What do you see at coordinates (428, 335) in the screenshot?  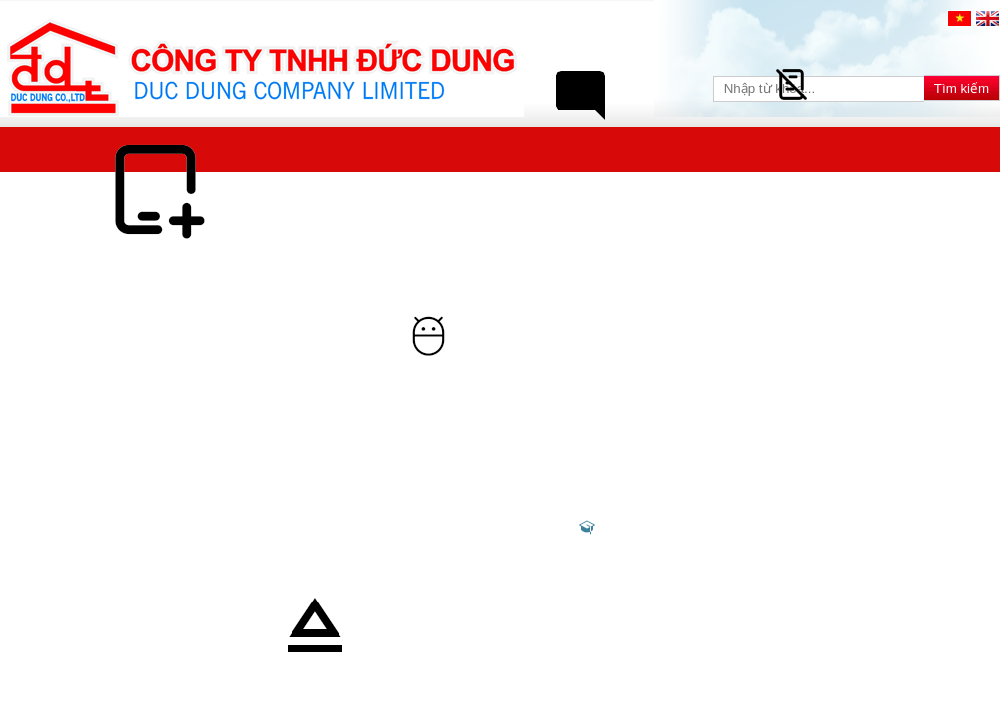 I see `android device or system settings` at bounding box center [428, 335].